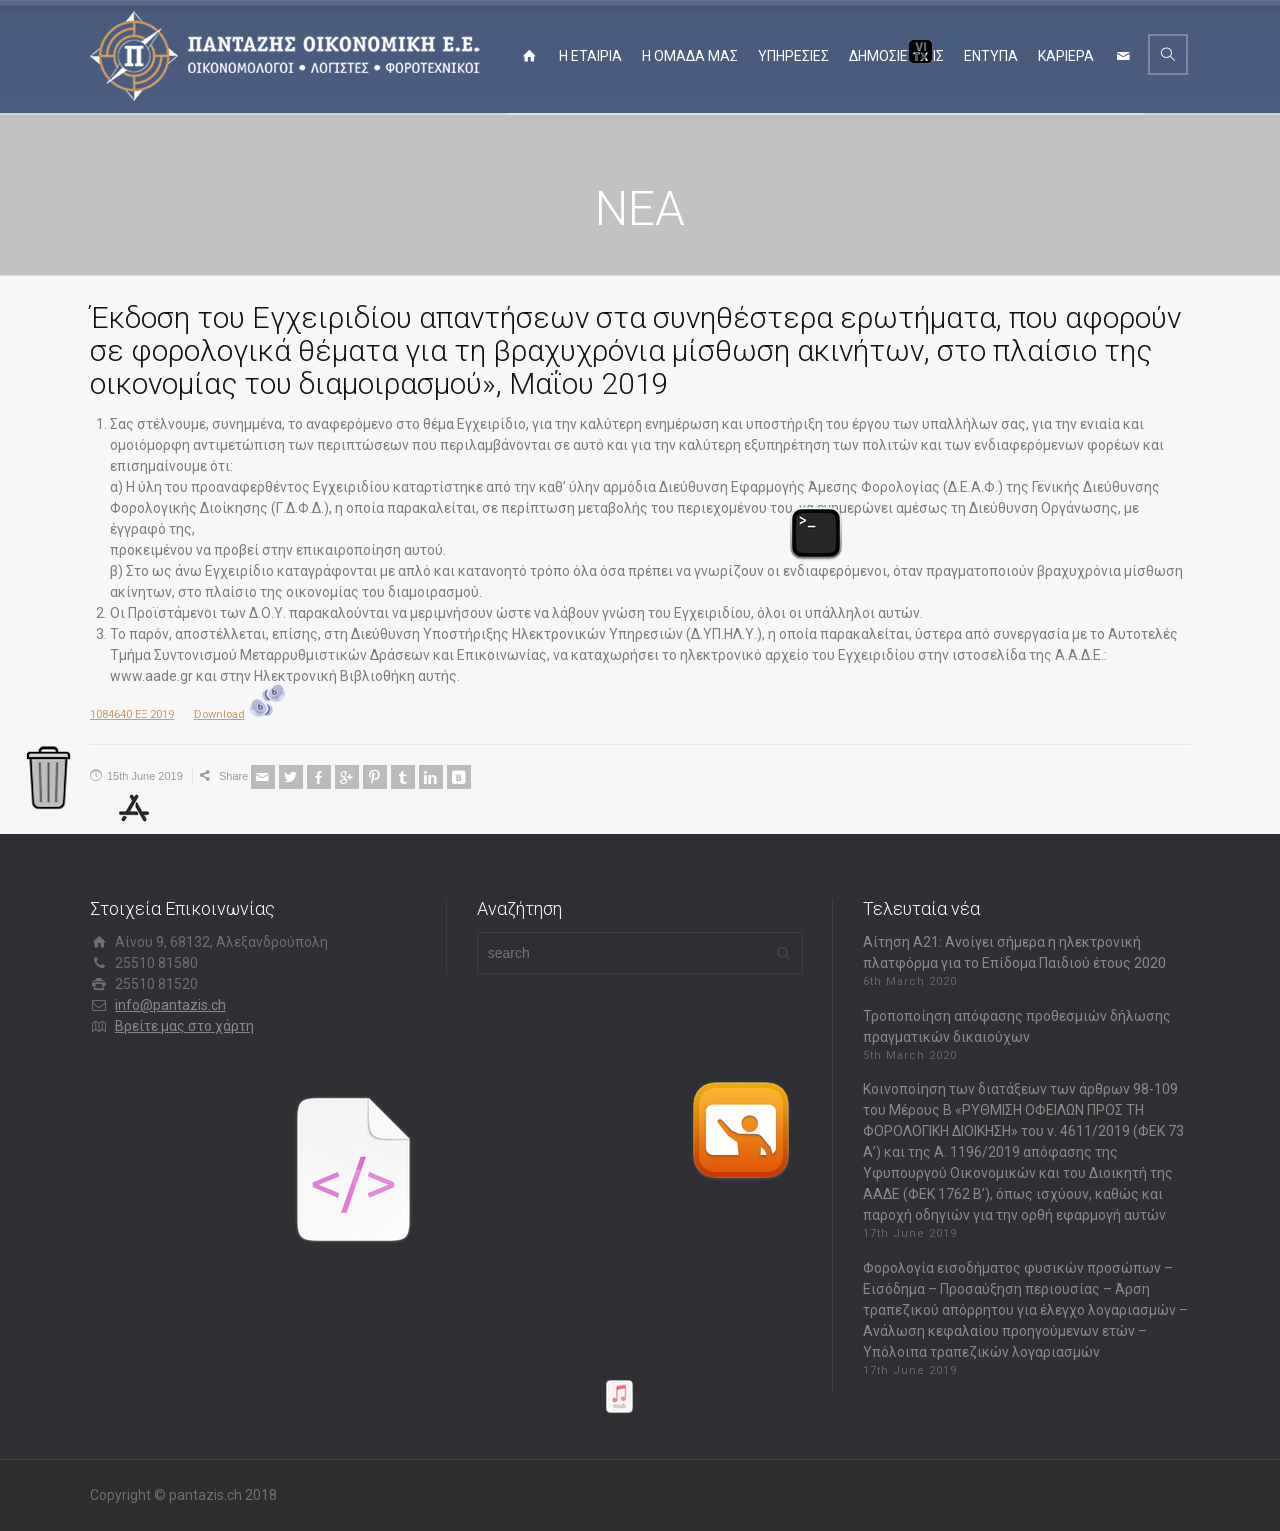 Image resolution: width=1280 pixels, height=1531 pixels. Describe the element at coordinates (48, 777) in the screenshot. I see `access deleted emails in mail sidebar` at that location.